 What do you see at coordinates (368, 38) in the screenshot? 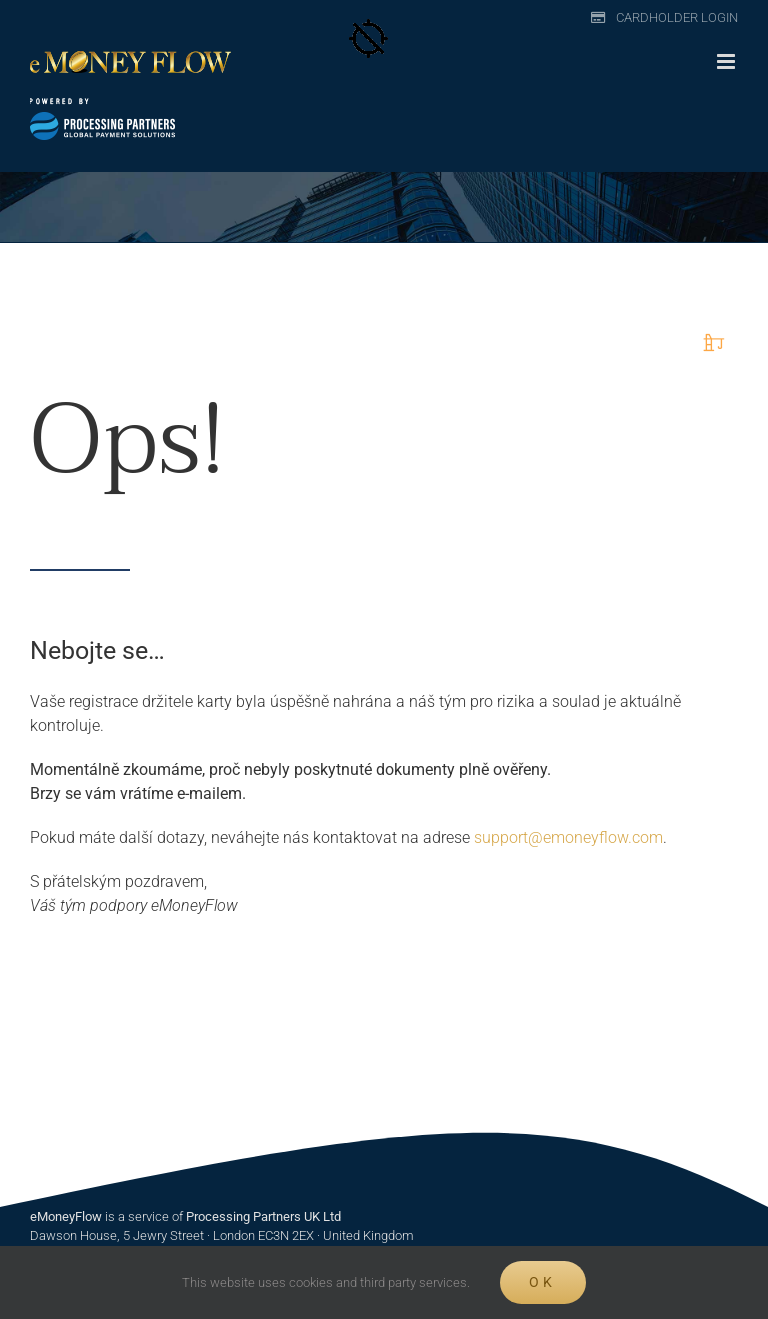
I see `location services are disabled` at bounding box center [368, 38].